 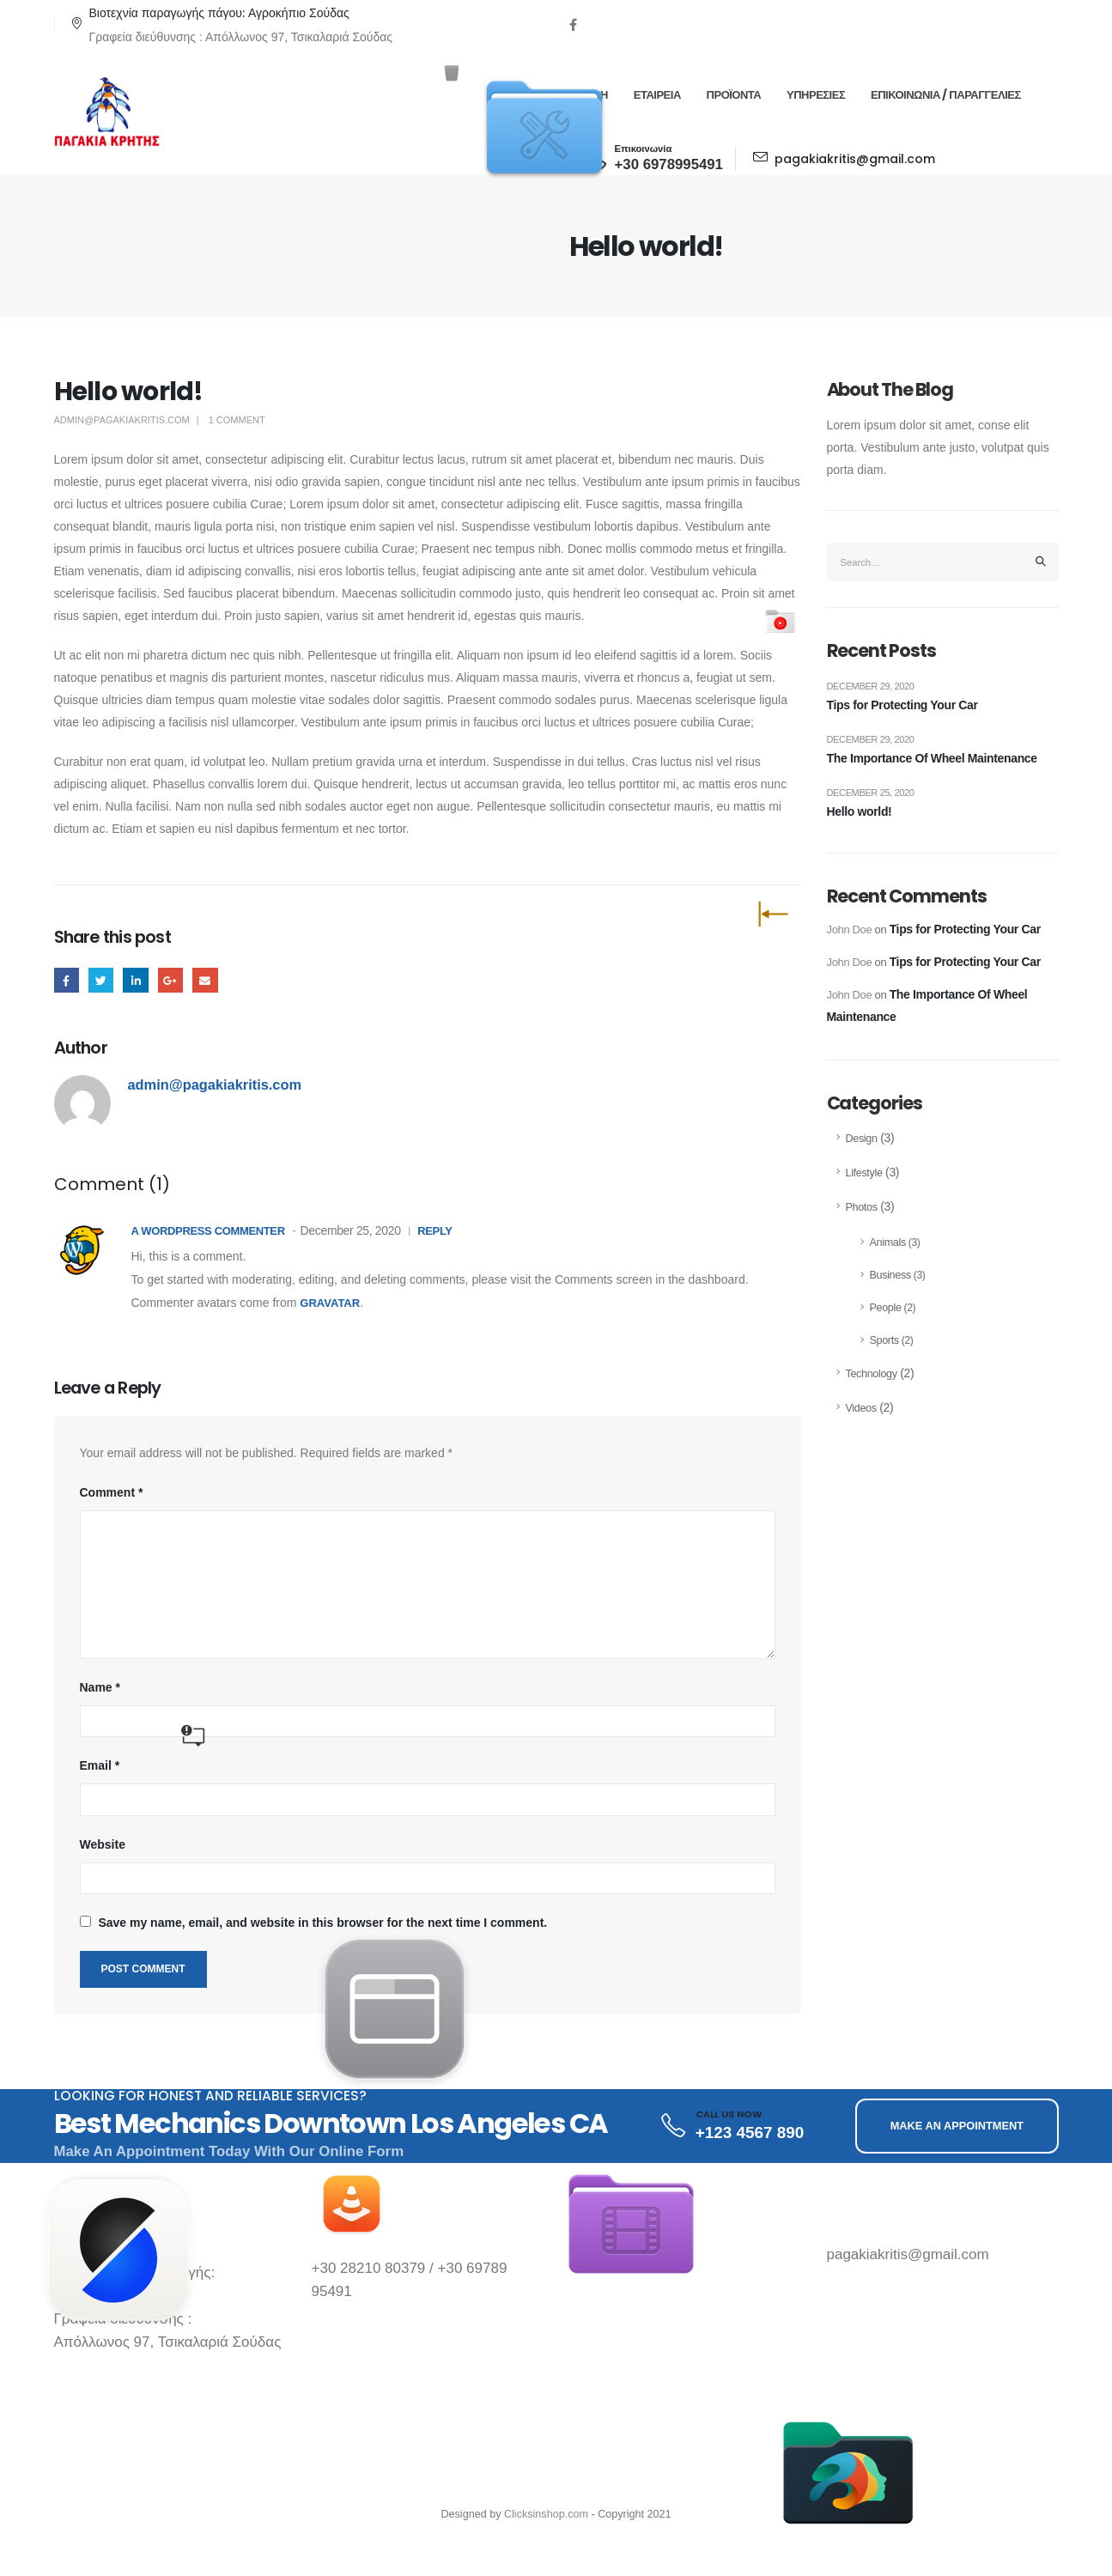 I want to click on manage notification settings, so click(x=193, y=1735).